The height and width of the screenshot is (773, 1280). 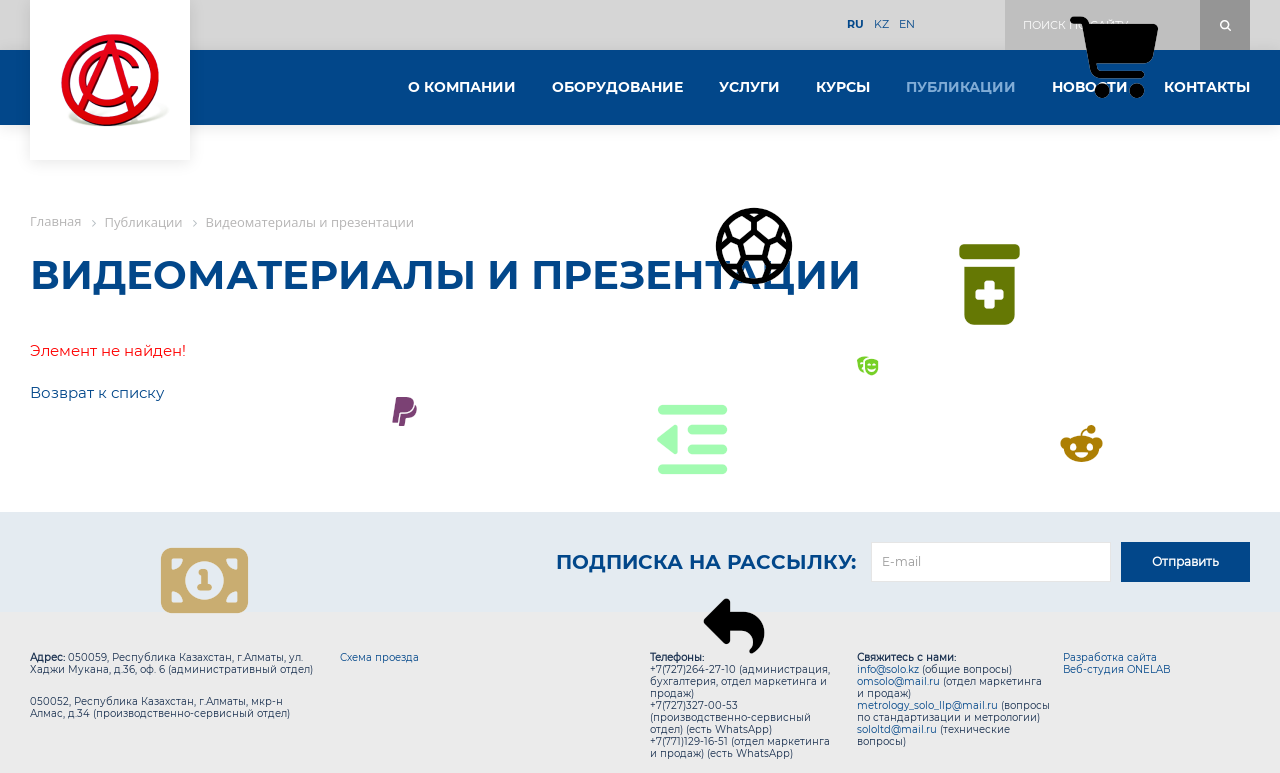 I want to click on reply to a message, so click(x=734, y=627).